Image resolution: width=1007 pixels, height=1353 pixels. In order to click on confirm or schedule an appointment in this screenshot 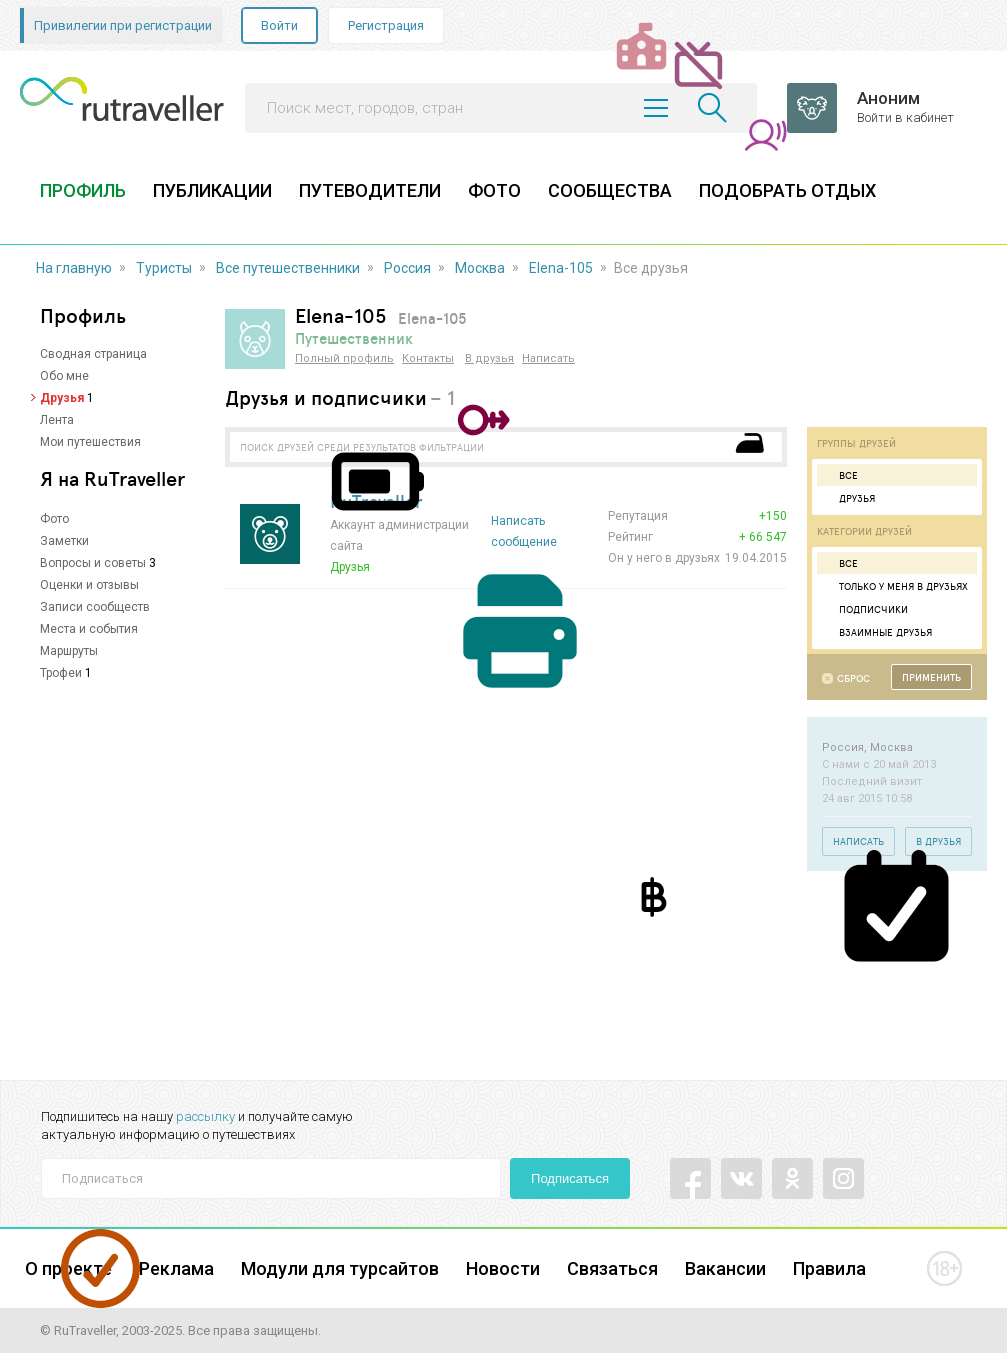, I will do `click(896, 909)`.